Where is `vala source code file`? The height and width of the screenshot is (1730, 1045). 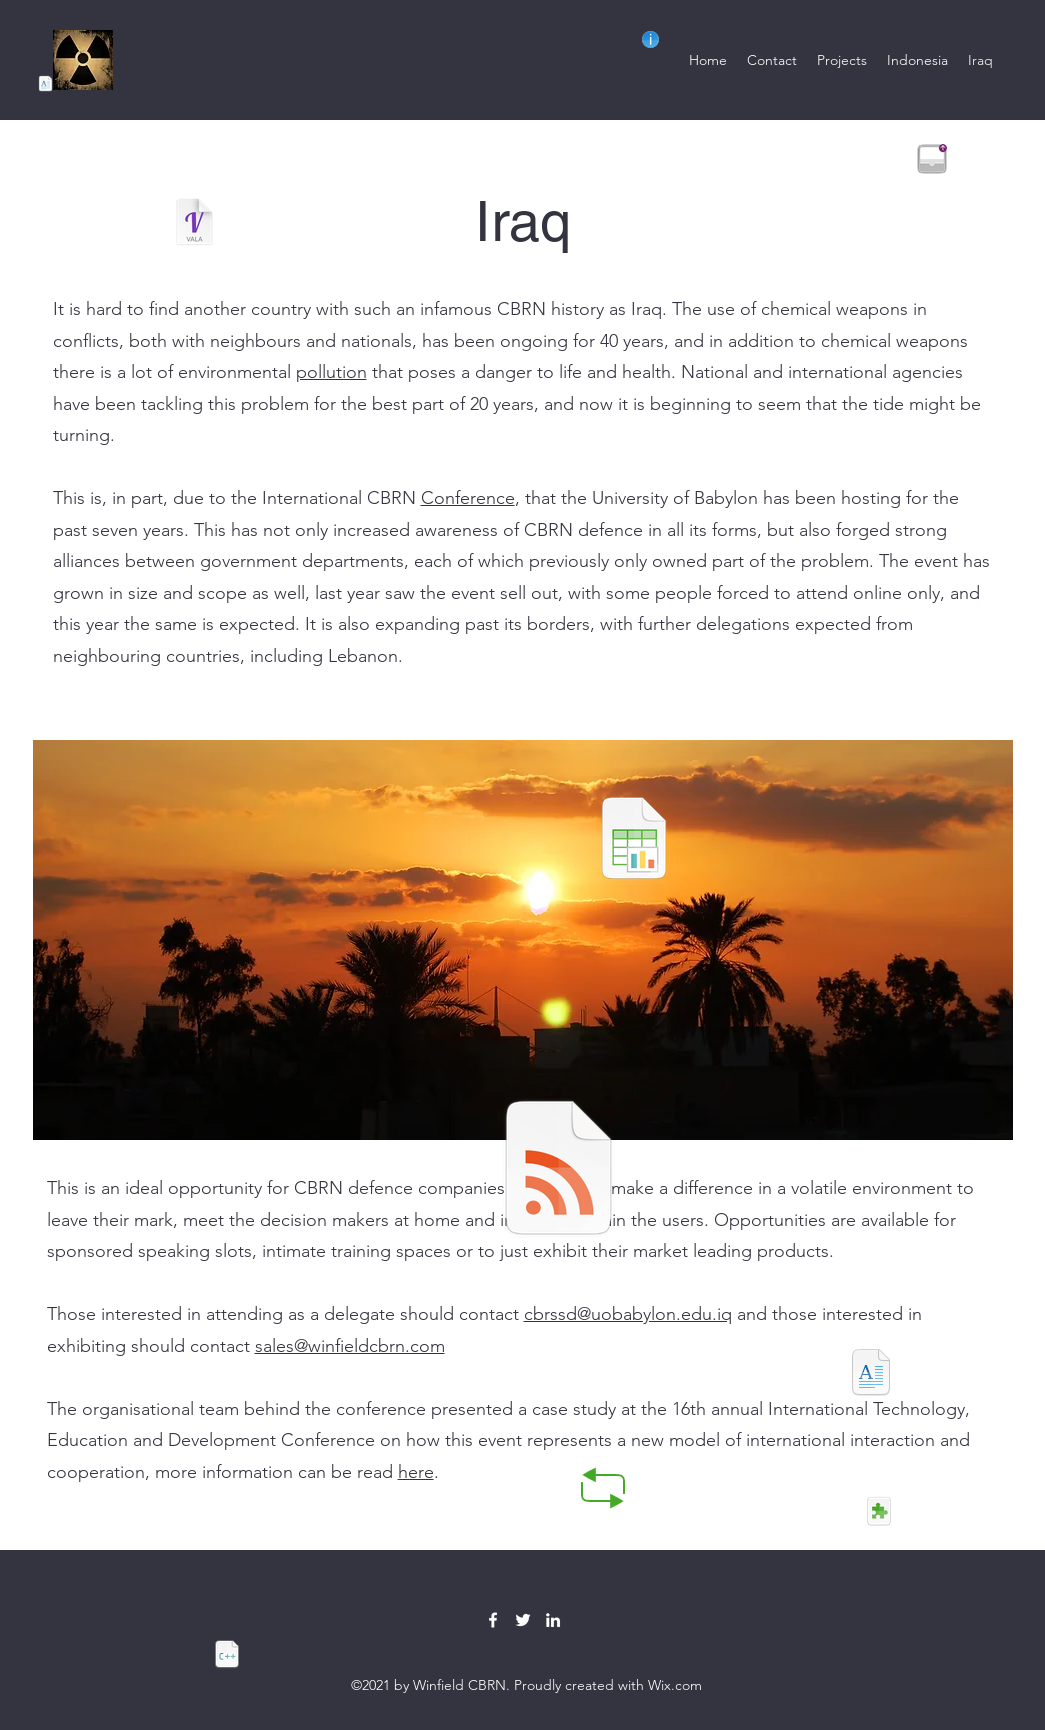 vala source code file is located at coordinates (194, 222).